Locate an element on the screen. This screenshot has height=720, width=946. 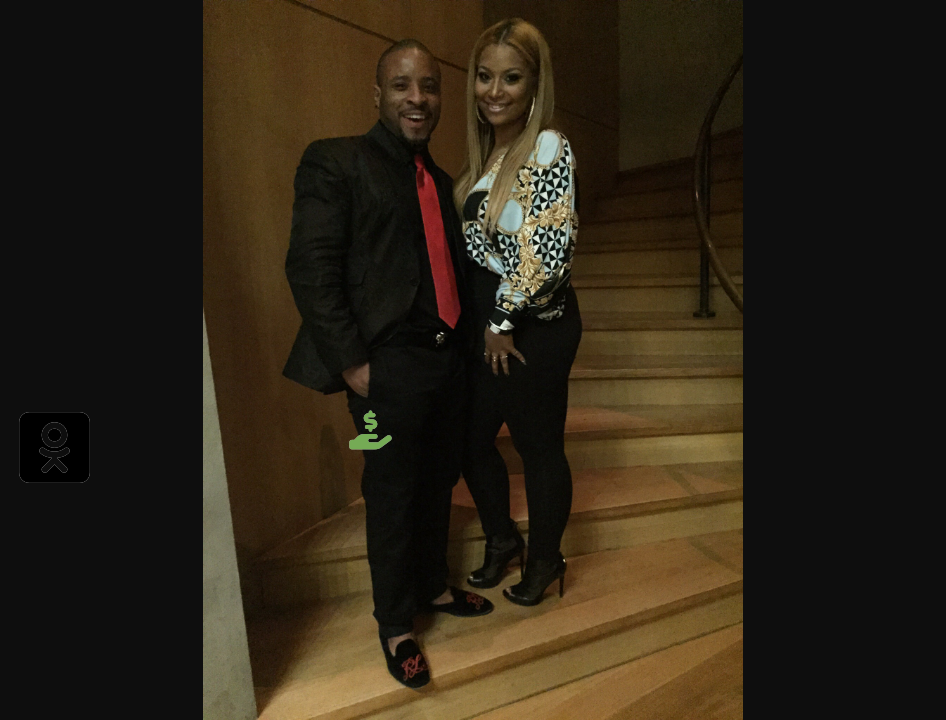
make a payment or donation is located at coordinates (370, 430).